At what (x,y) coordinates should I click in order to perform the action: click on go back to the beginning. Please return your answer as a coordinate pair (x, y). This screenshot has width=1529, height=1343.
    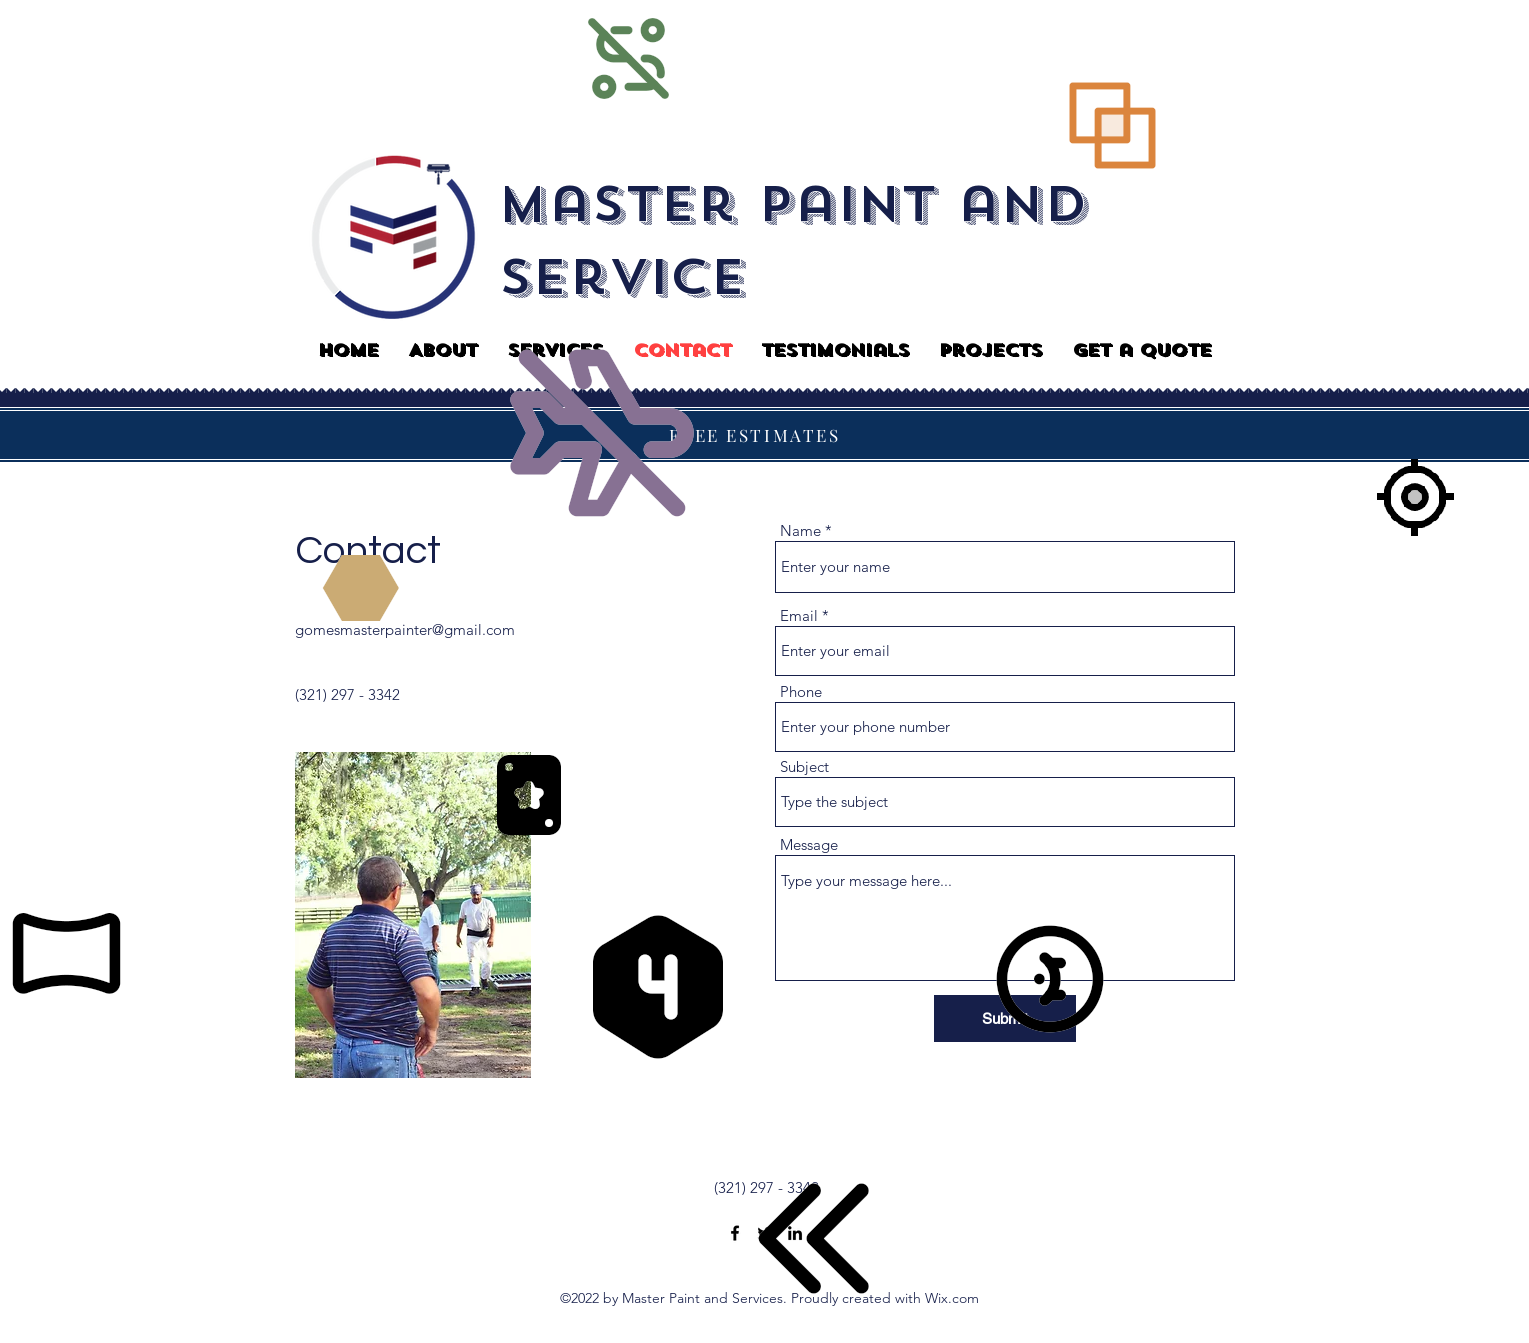
    Looking at the image, I should click on (818, 1238).